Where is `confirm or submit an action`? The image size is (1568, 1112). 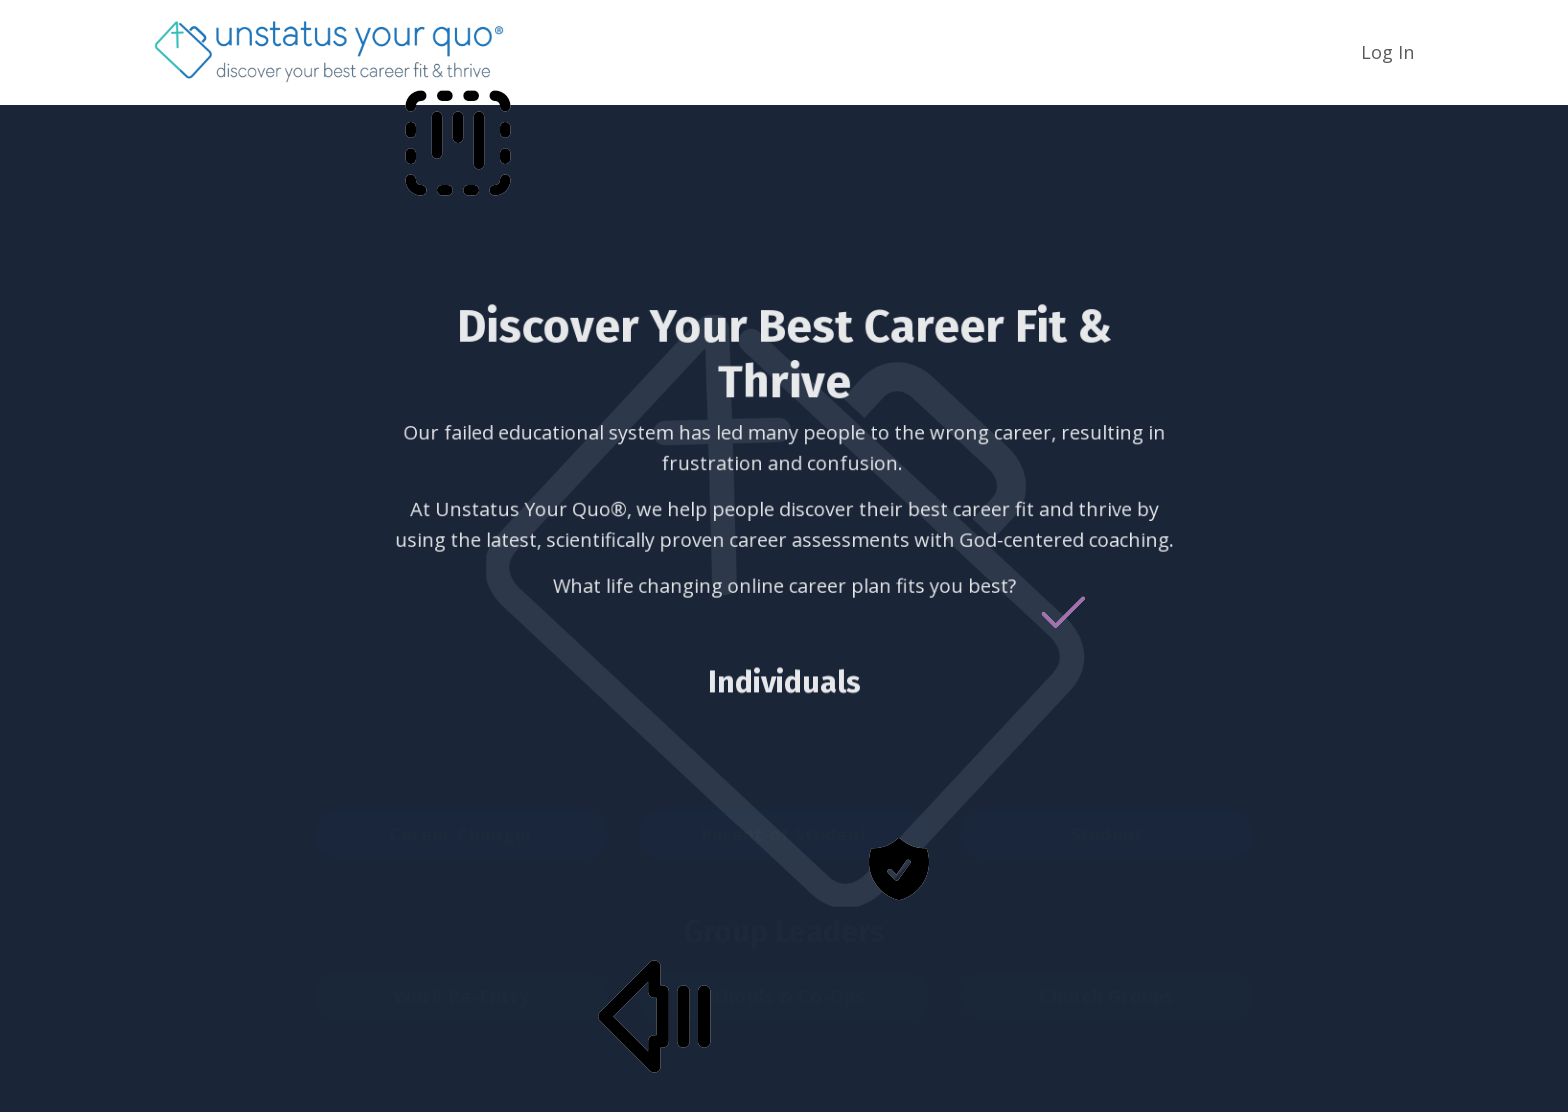 confirm or submit an action is located at coordinates (1062, 610).